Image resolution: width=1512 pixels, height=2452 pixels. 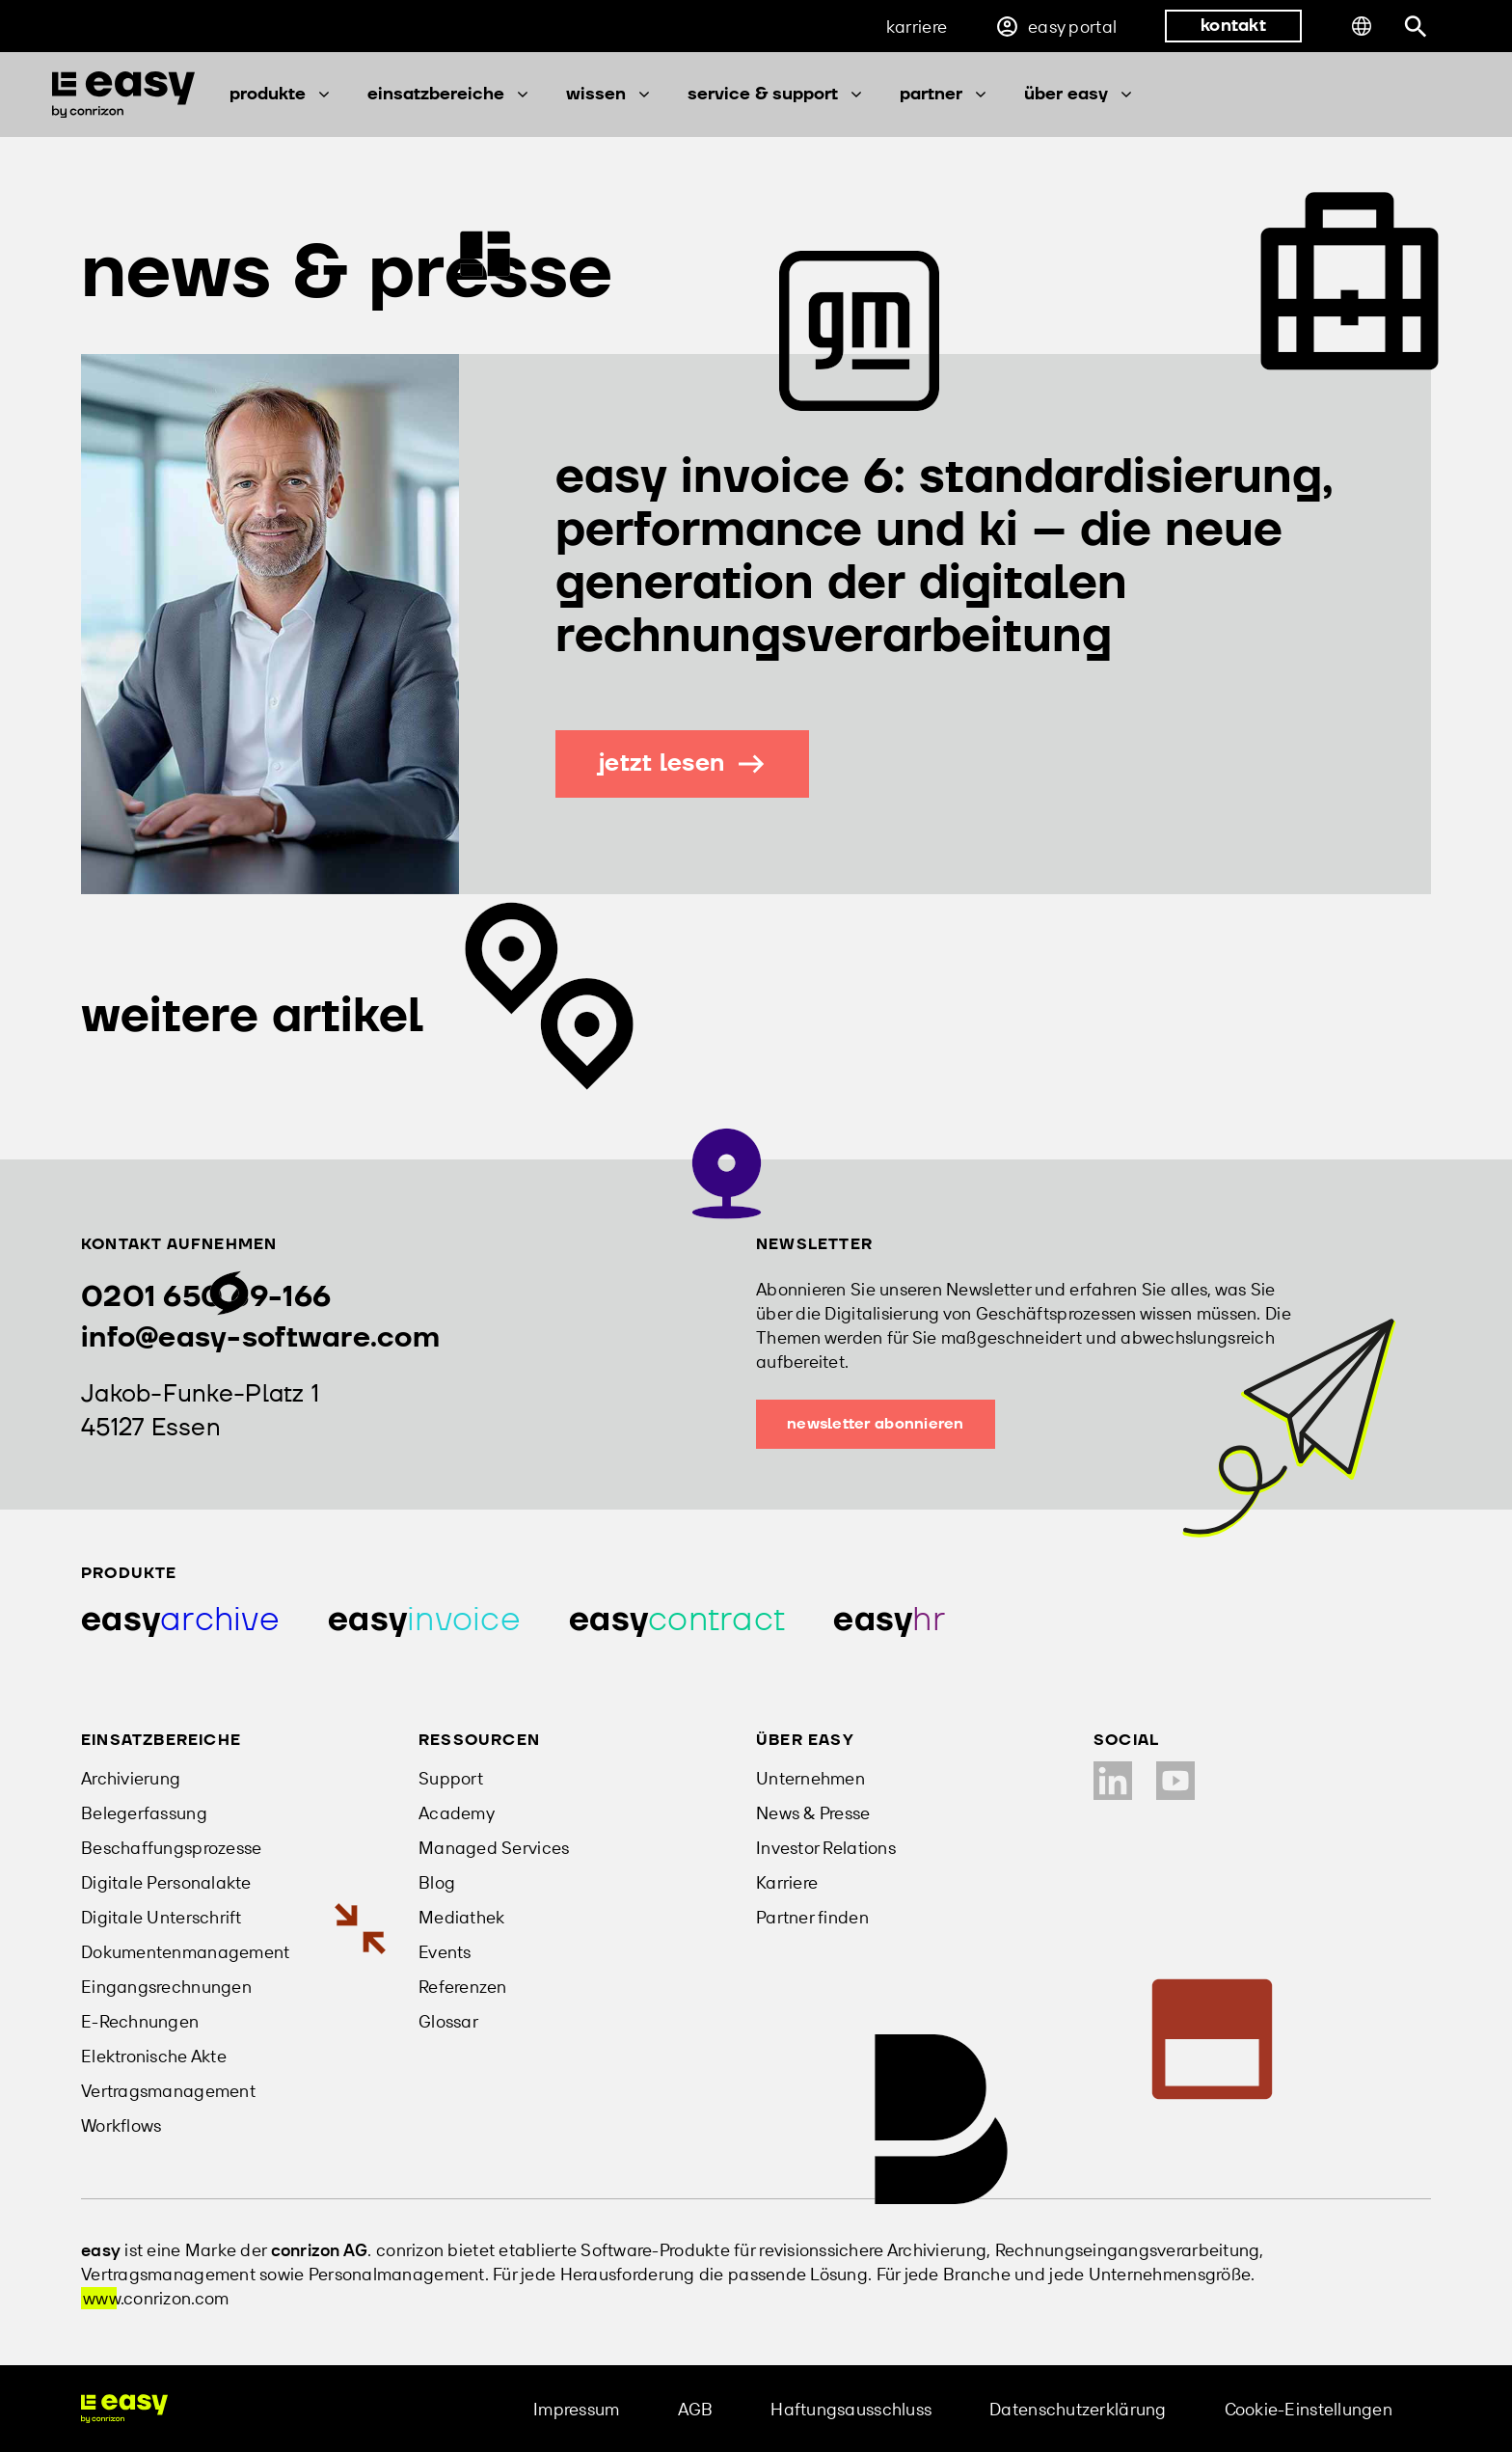 I want to click on switch to row layout view, so click(x=1212, y=2039).